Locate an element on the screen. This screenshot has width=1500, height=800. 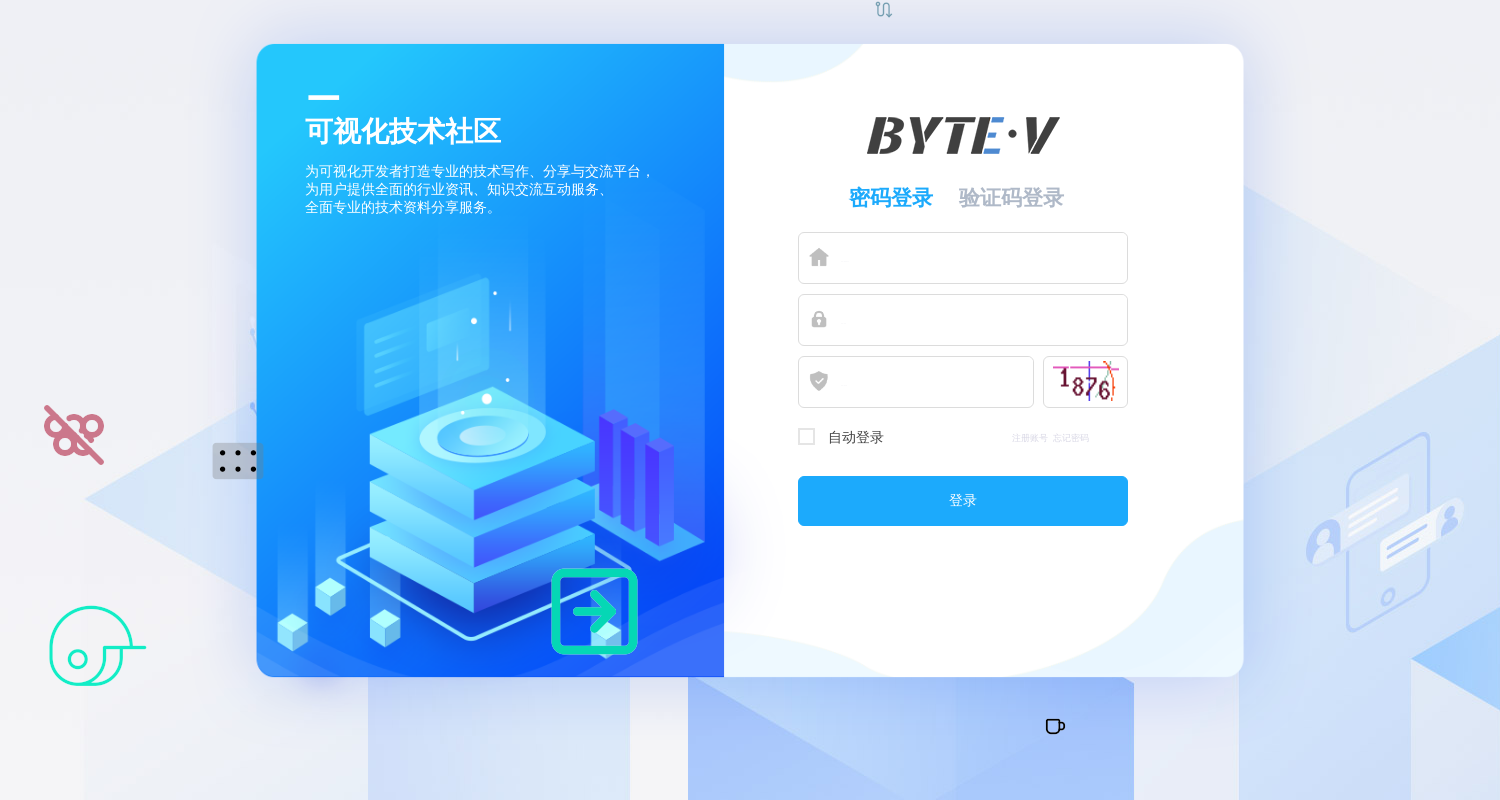
proceed to the next step is located at coordinates (594, 611).